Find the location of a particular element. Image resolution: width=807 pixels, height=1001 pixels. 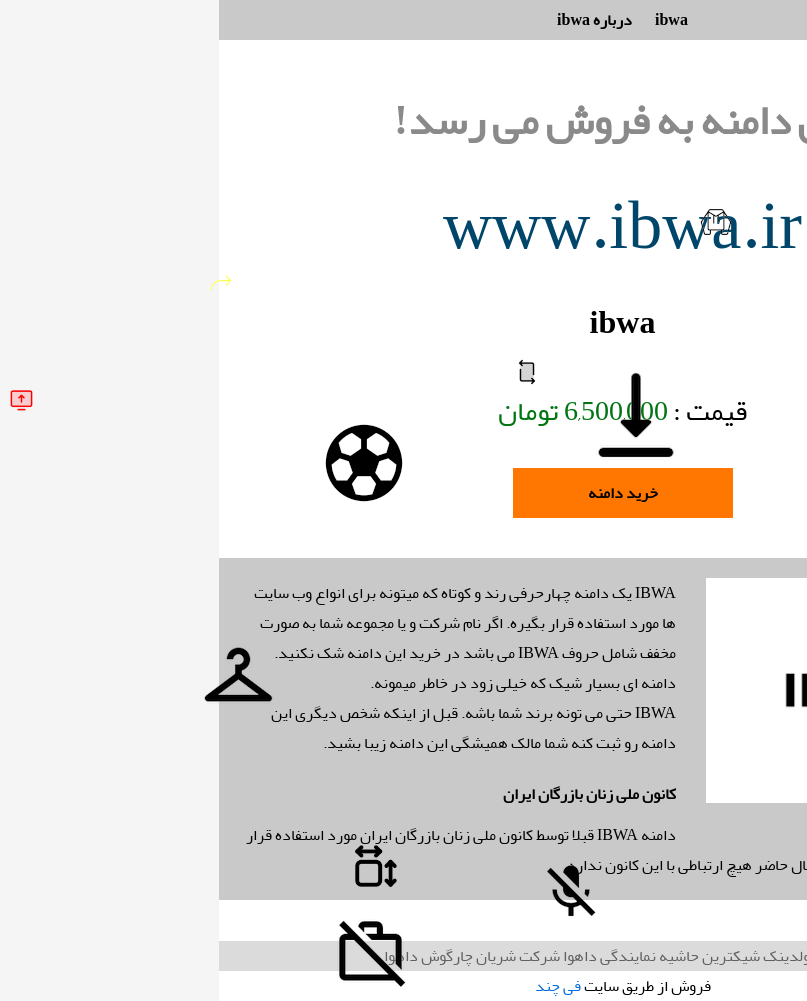

align content to the bottom edge is located at coordinates (636, 415).